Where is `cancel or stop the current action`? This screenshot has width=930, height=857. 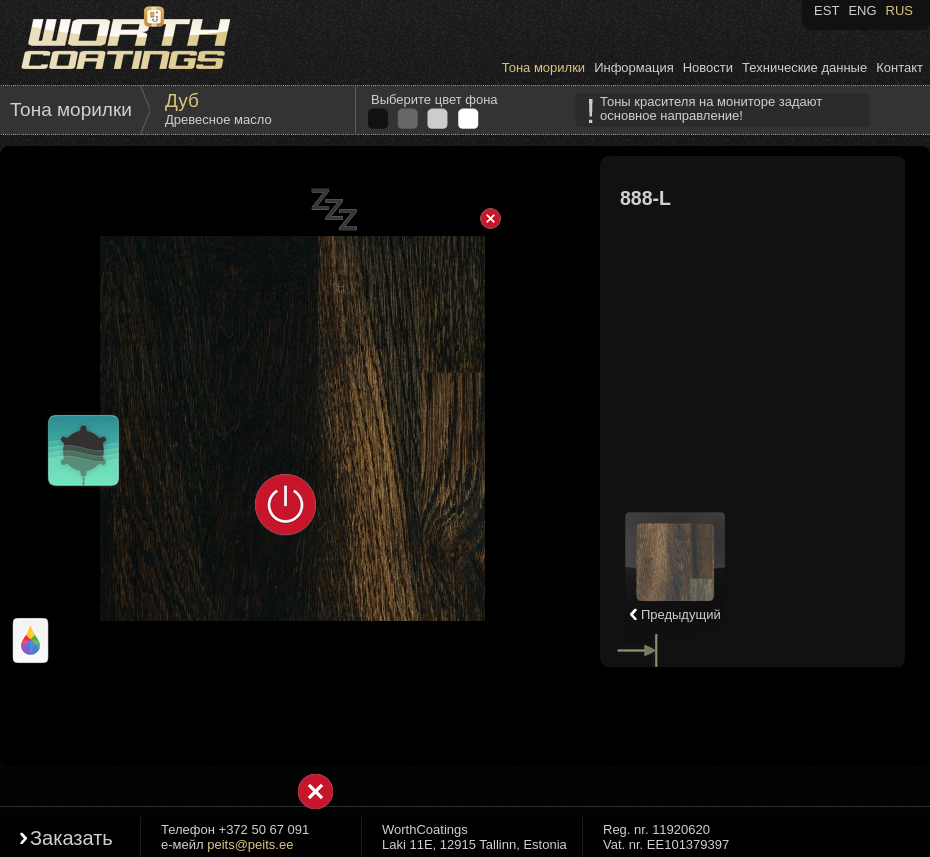
cancel or stop the current action is located at coordinates (315, 791).